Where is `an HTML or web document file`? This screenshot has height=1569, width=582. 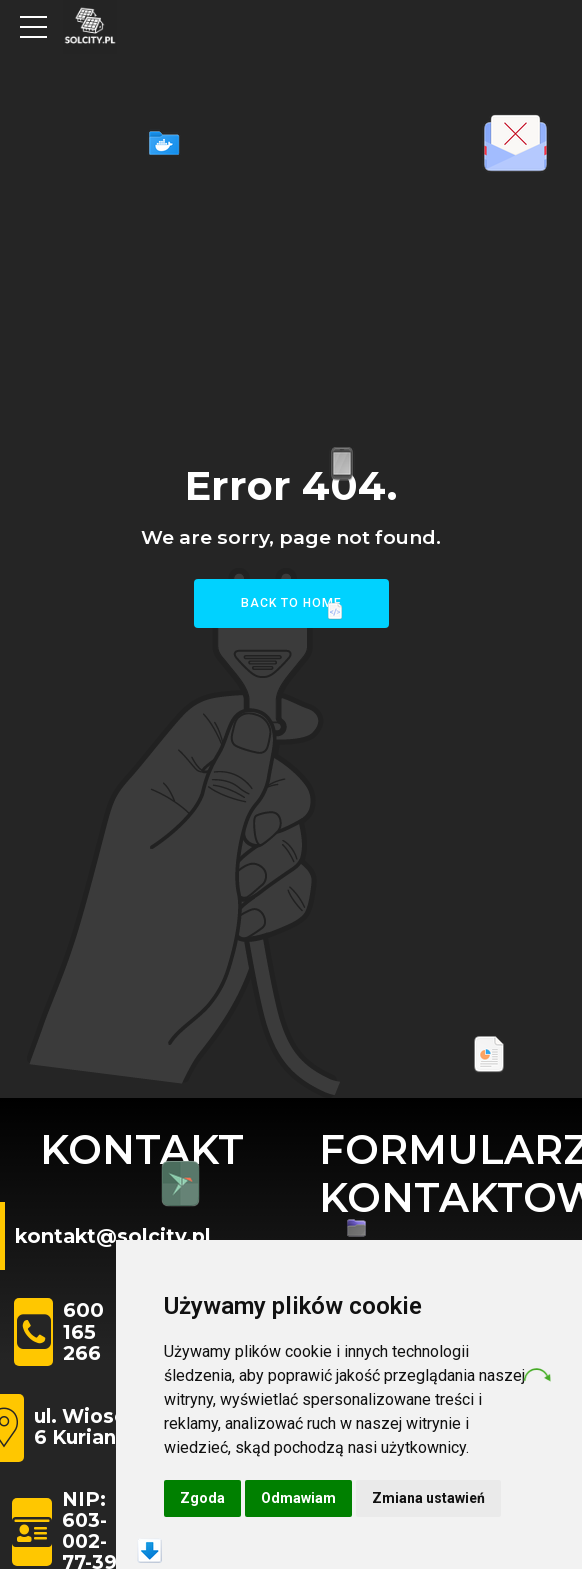
an HTML or web document file is located at coordinates (335, 611).